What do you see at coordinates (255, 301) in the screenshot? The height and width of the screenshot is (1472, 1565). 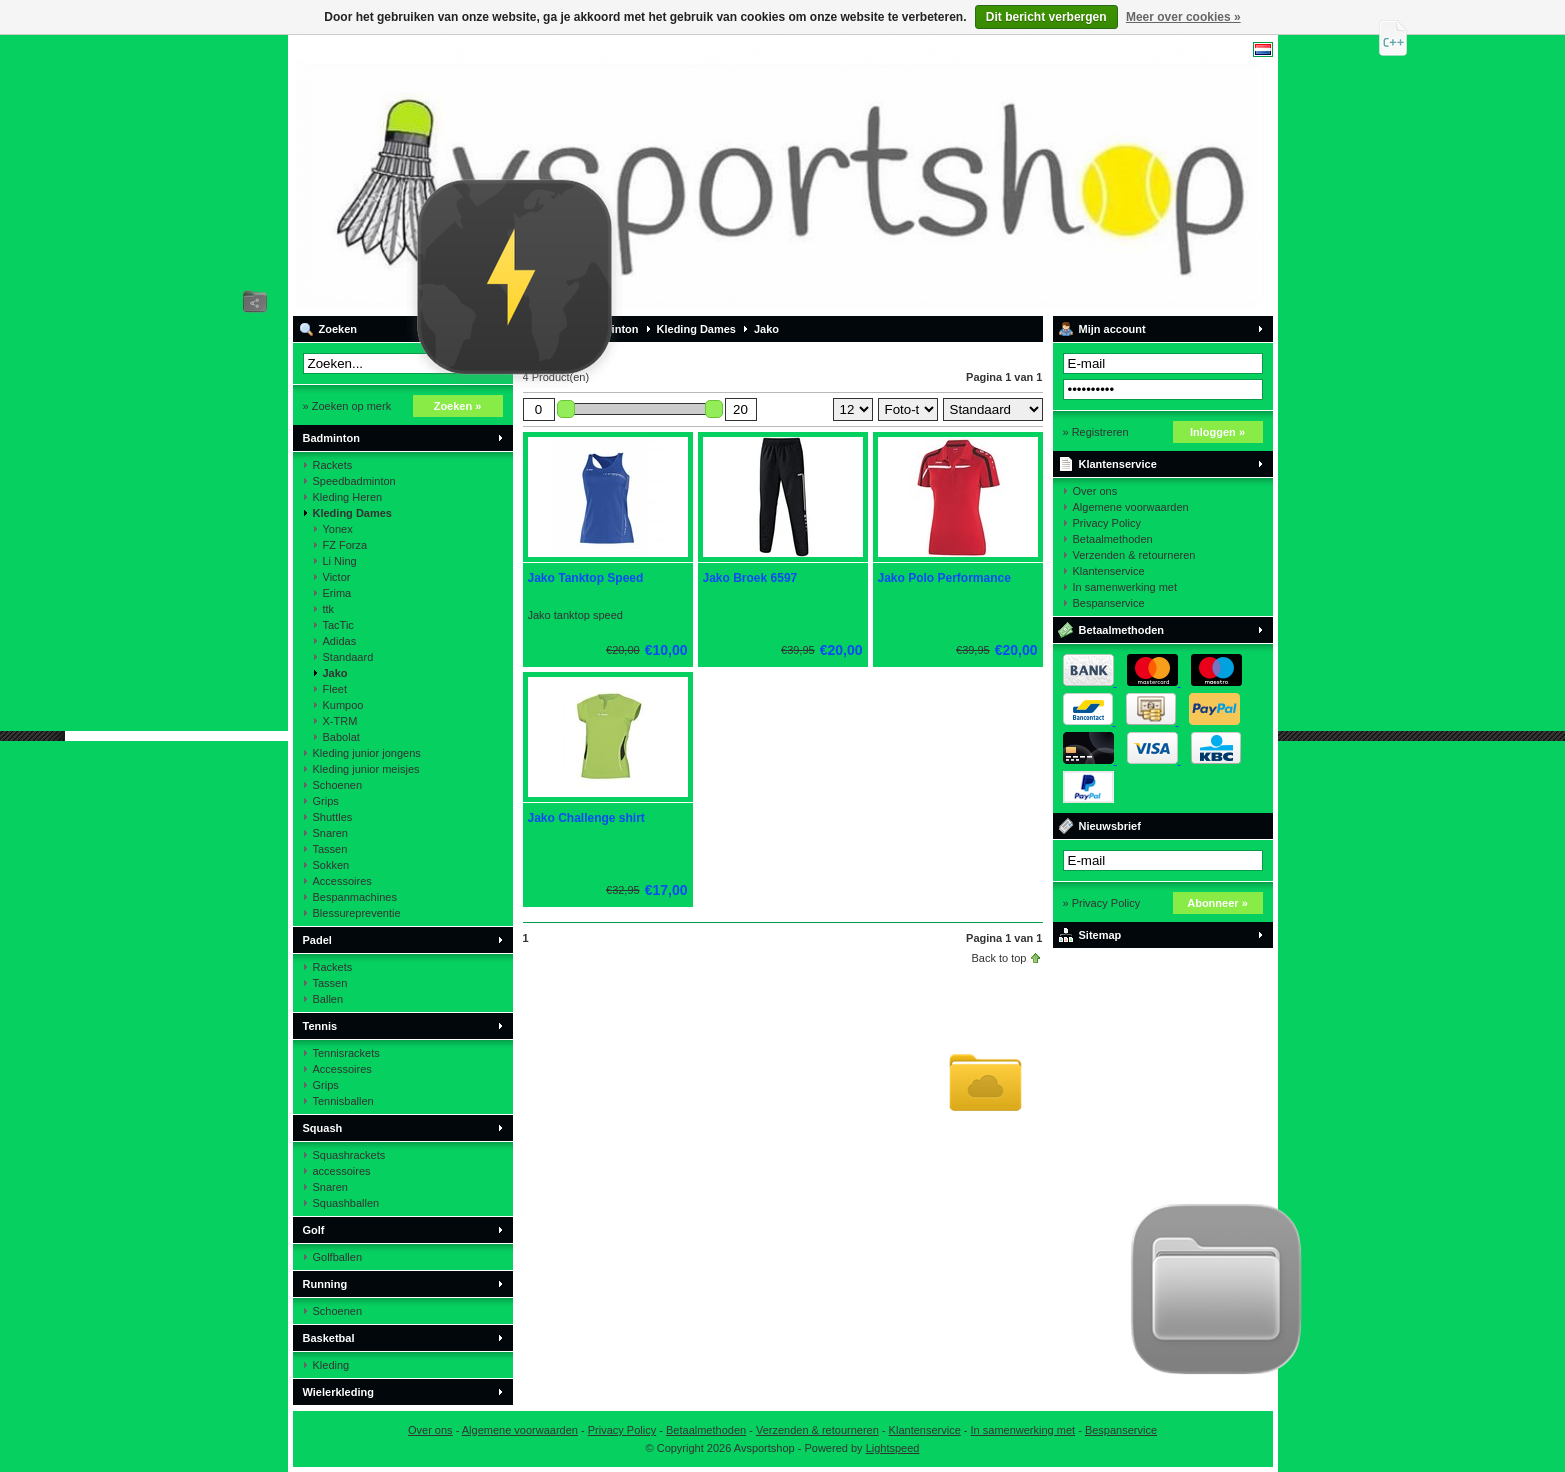 I see `open your public shared folder` at bounding box center [255, 301].